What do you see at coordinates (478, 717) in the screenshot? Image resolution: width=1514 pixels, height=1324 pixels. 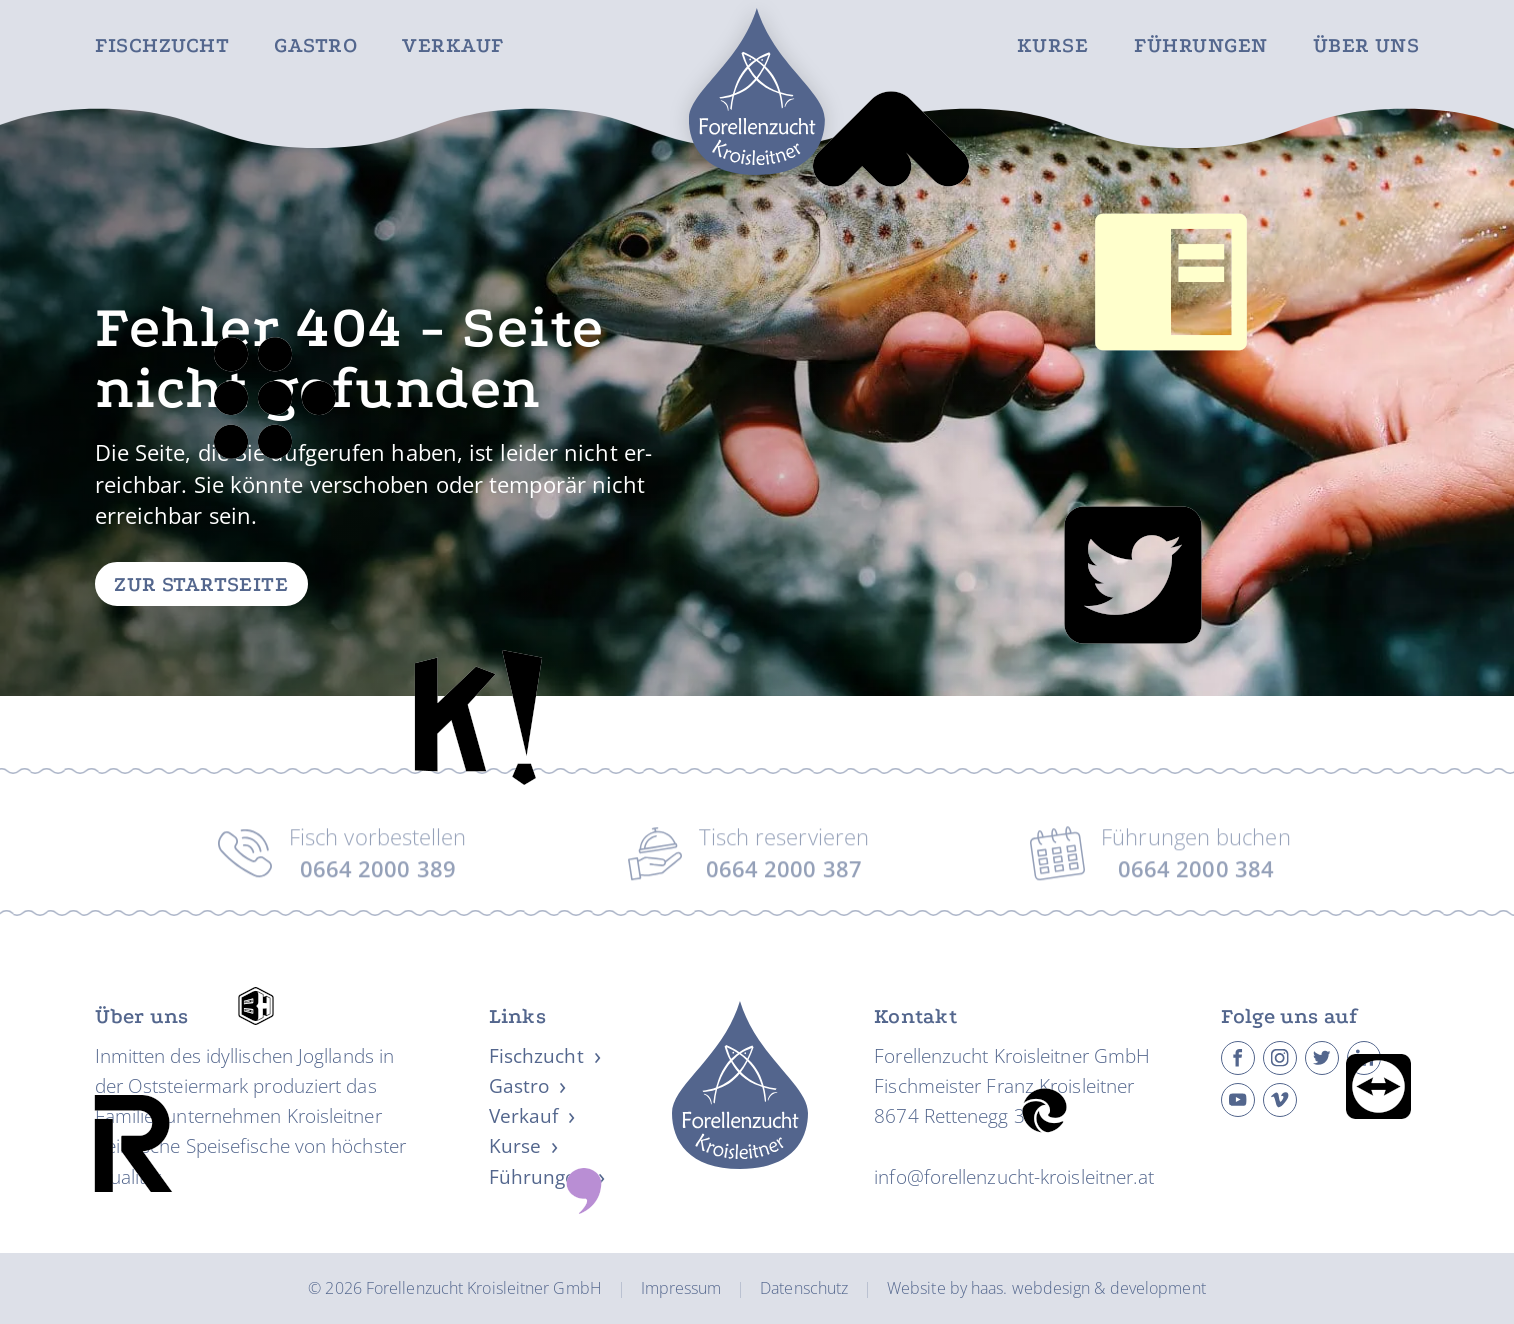 I see `open Kahoot! app` at bounding box center [478, 717].